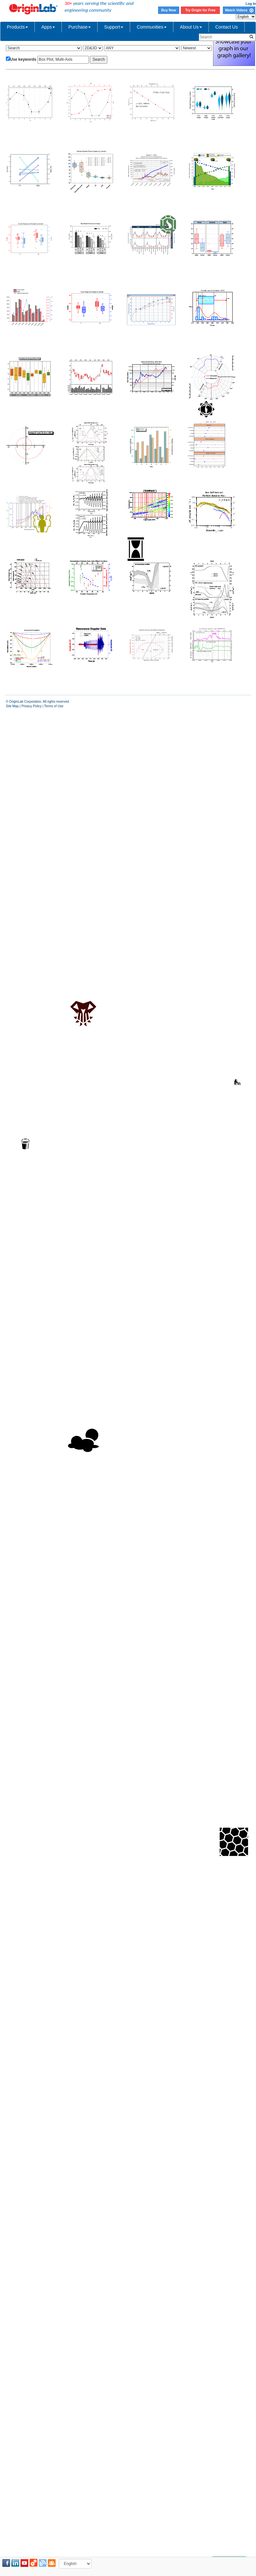 This screenshot has width=256, height=2576. Describe the element at coordinates (168, 224) in the screenshot. I see `equip or activate a fire-element gem` at that location.